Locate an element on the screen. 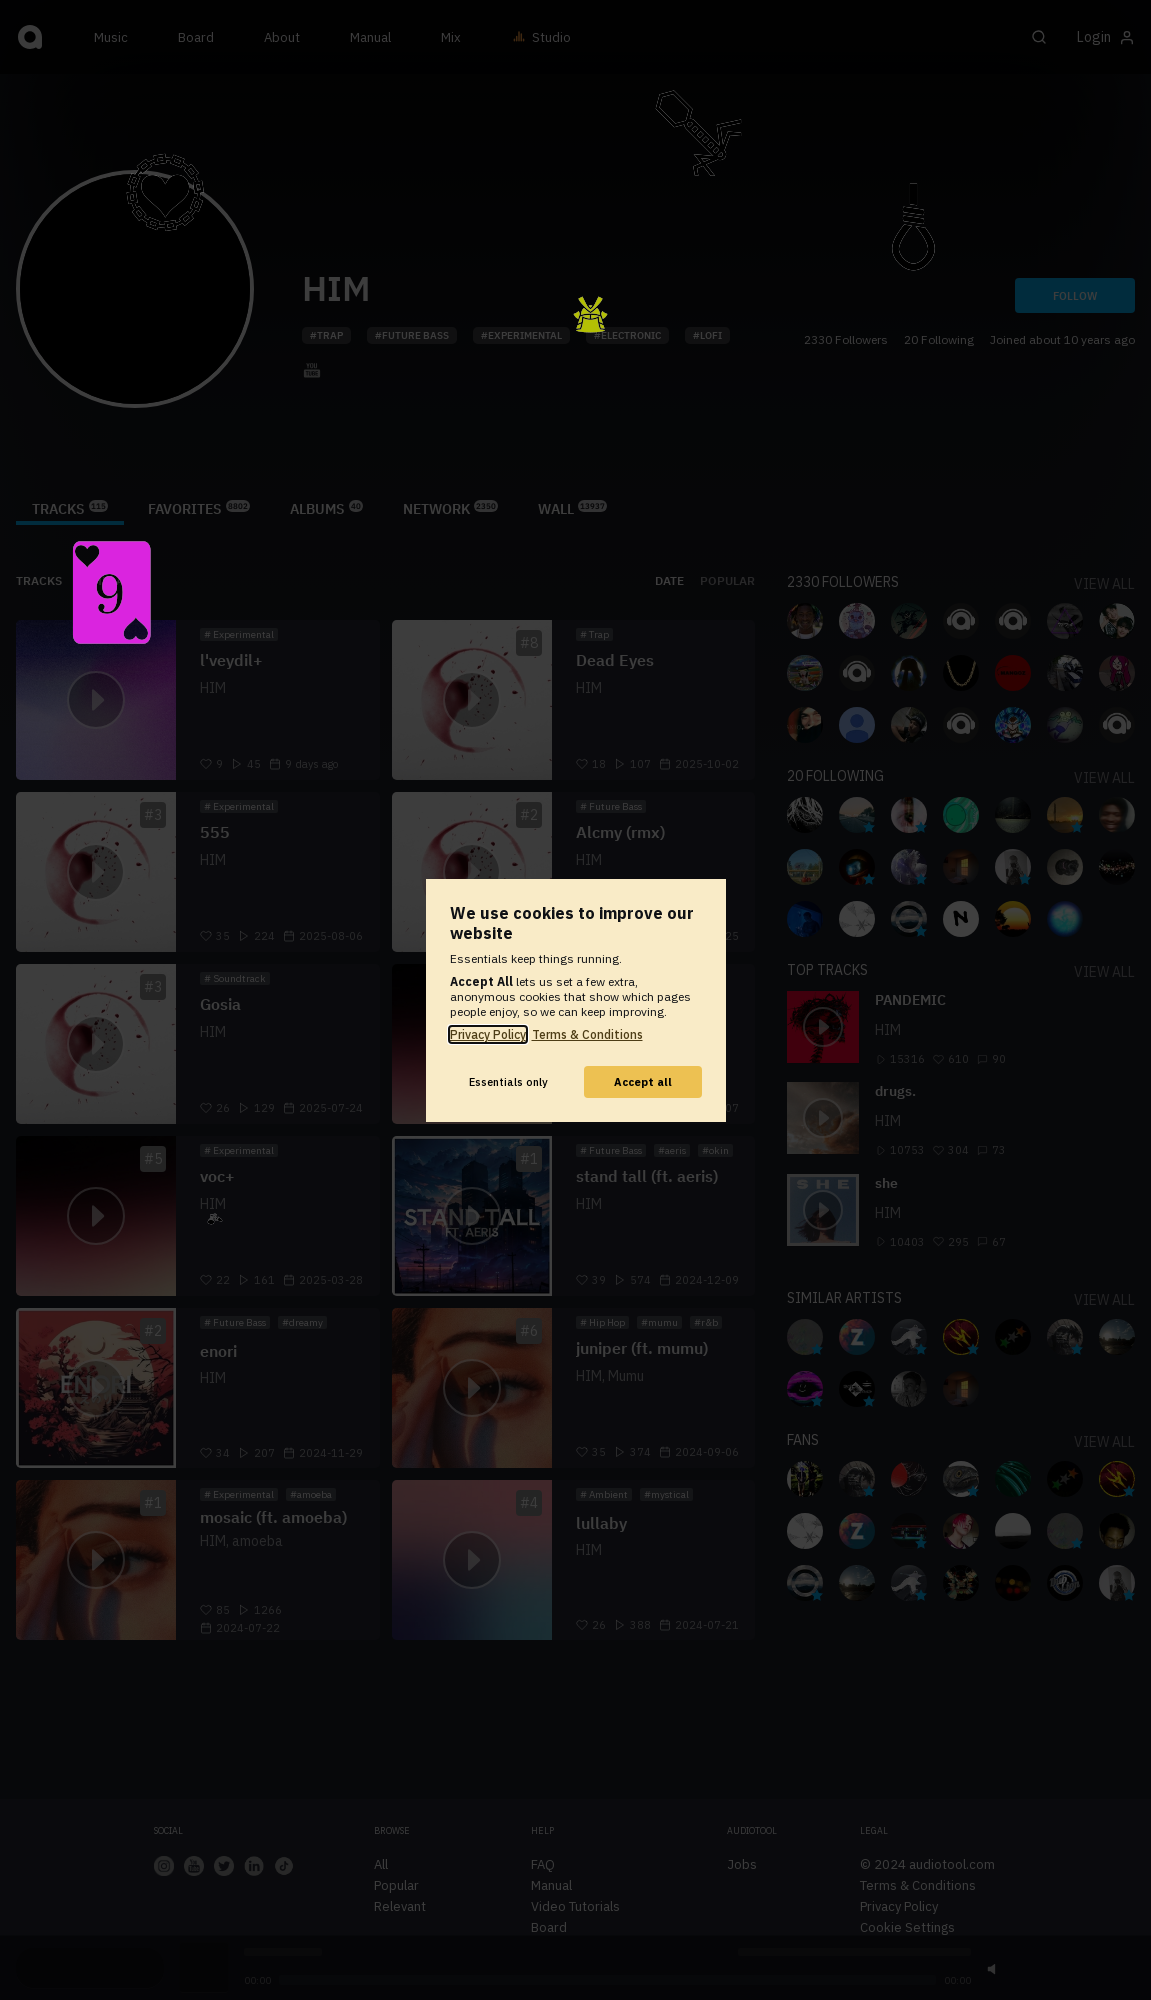 The height and width of the screenshot is (2000, 1151). nine of hearts playing card is located at coordinates (111, 592).